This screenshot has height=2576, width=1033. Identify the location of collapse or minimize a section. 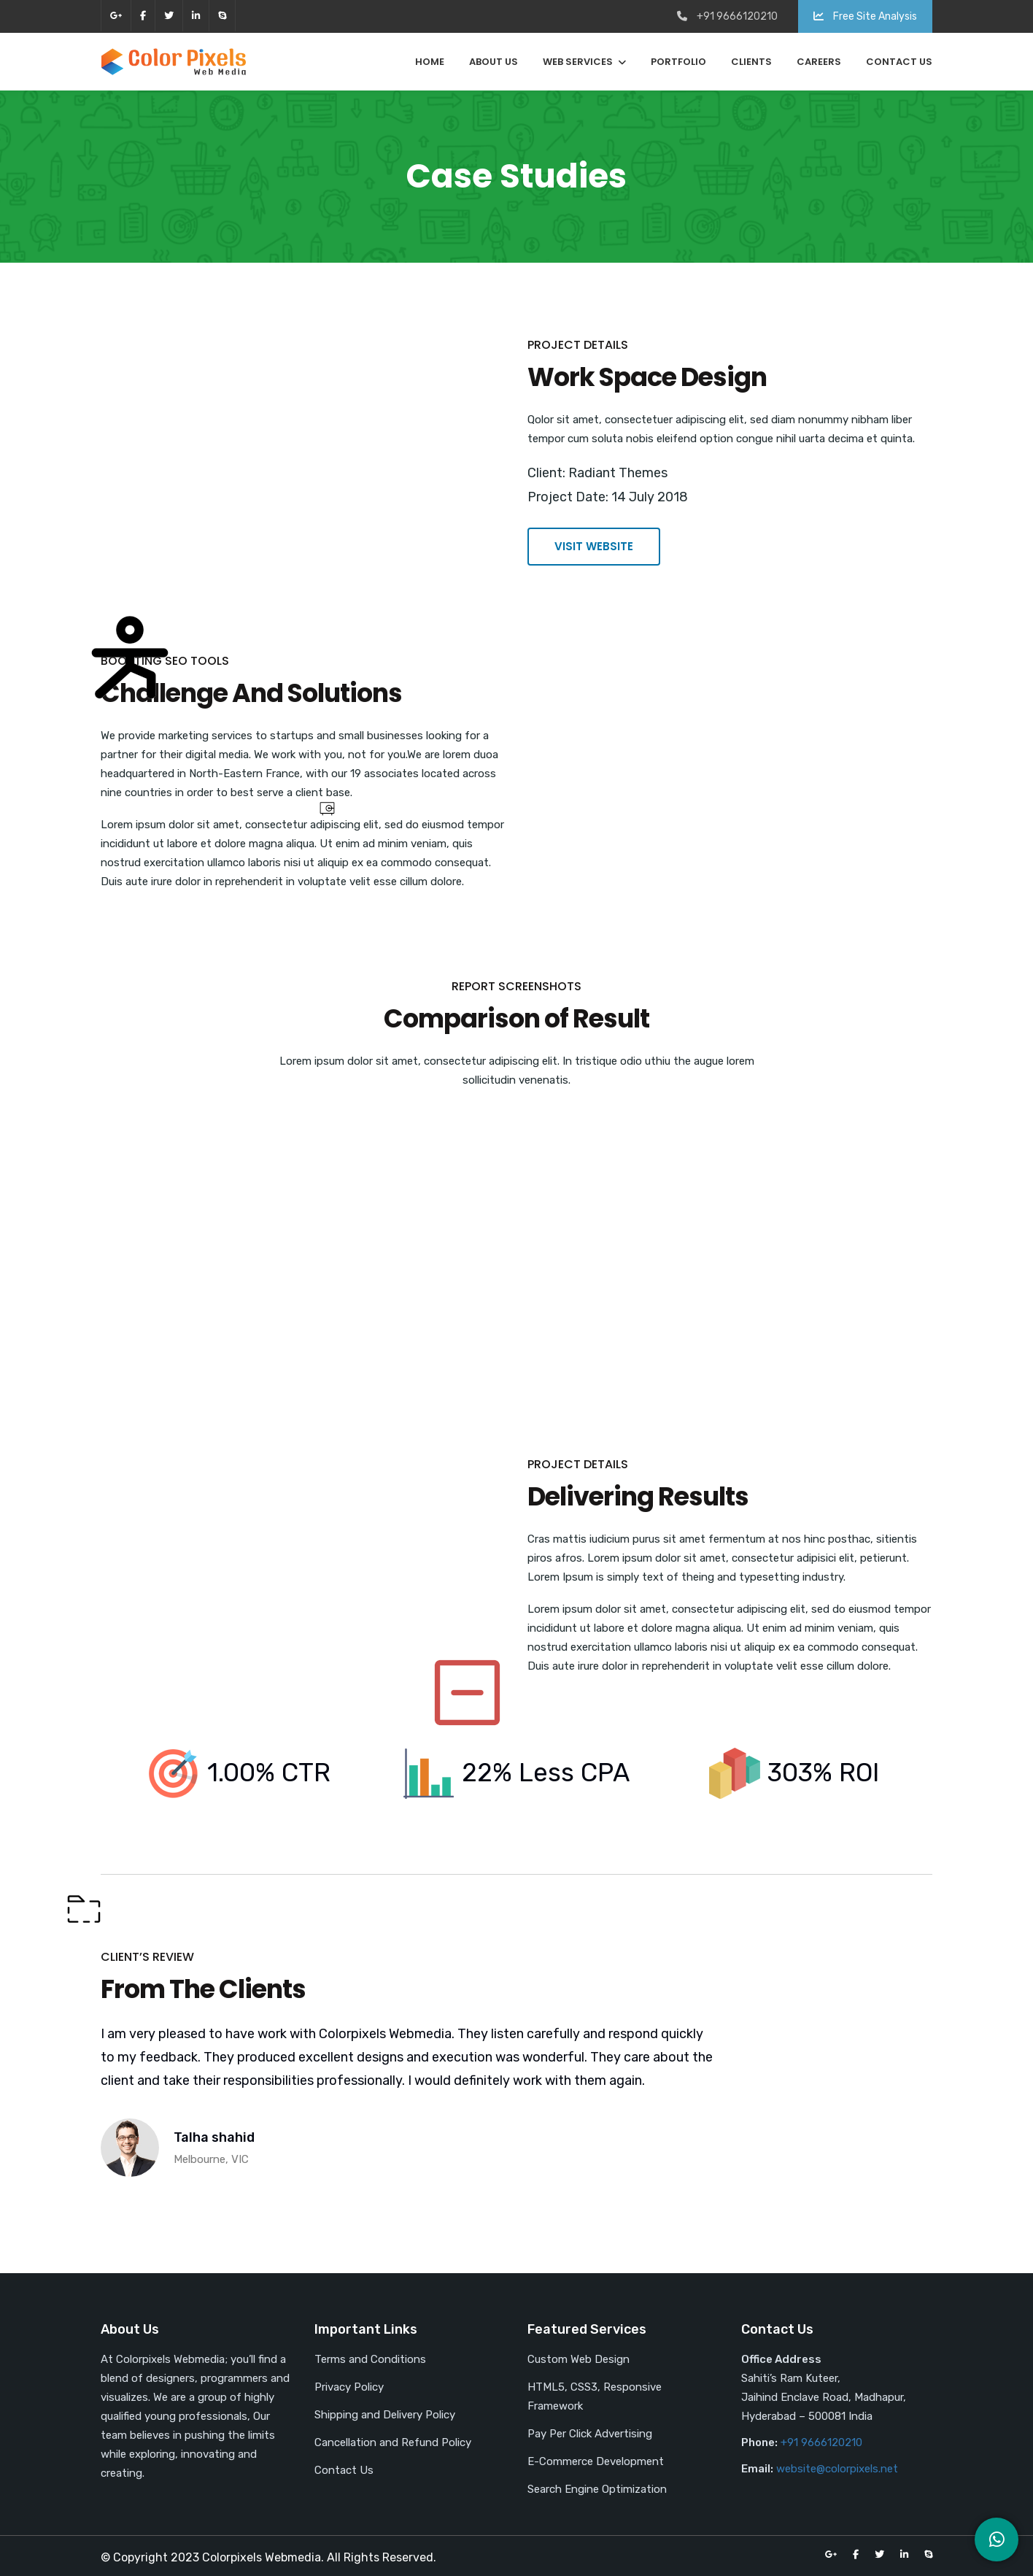
(467, 1692).